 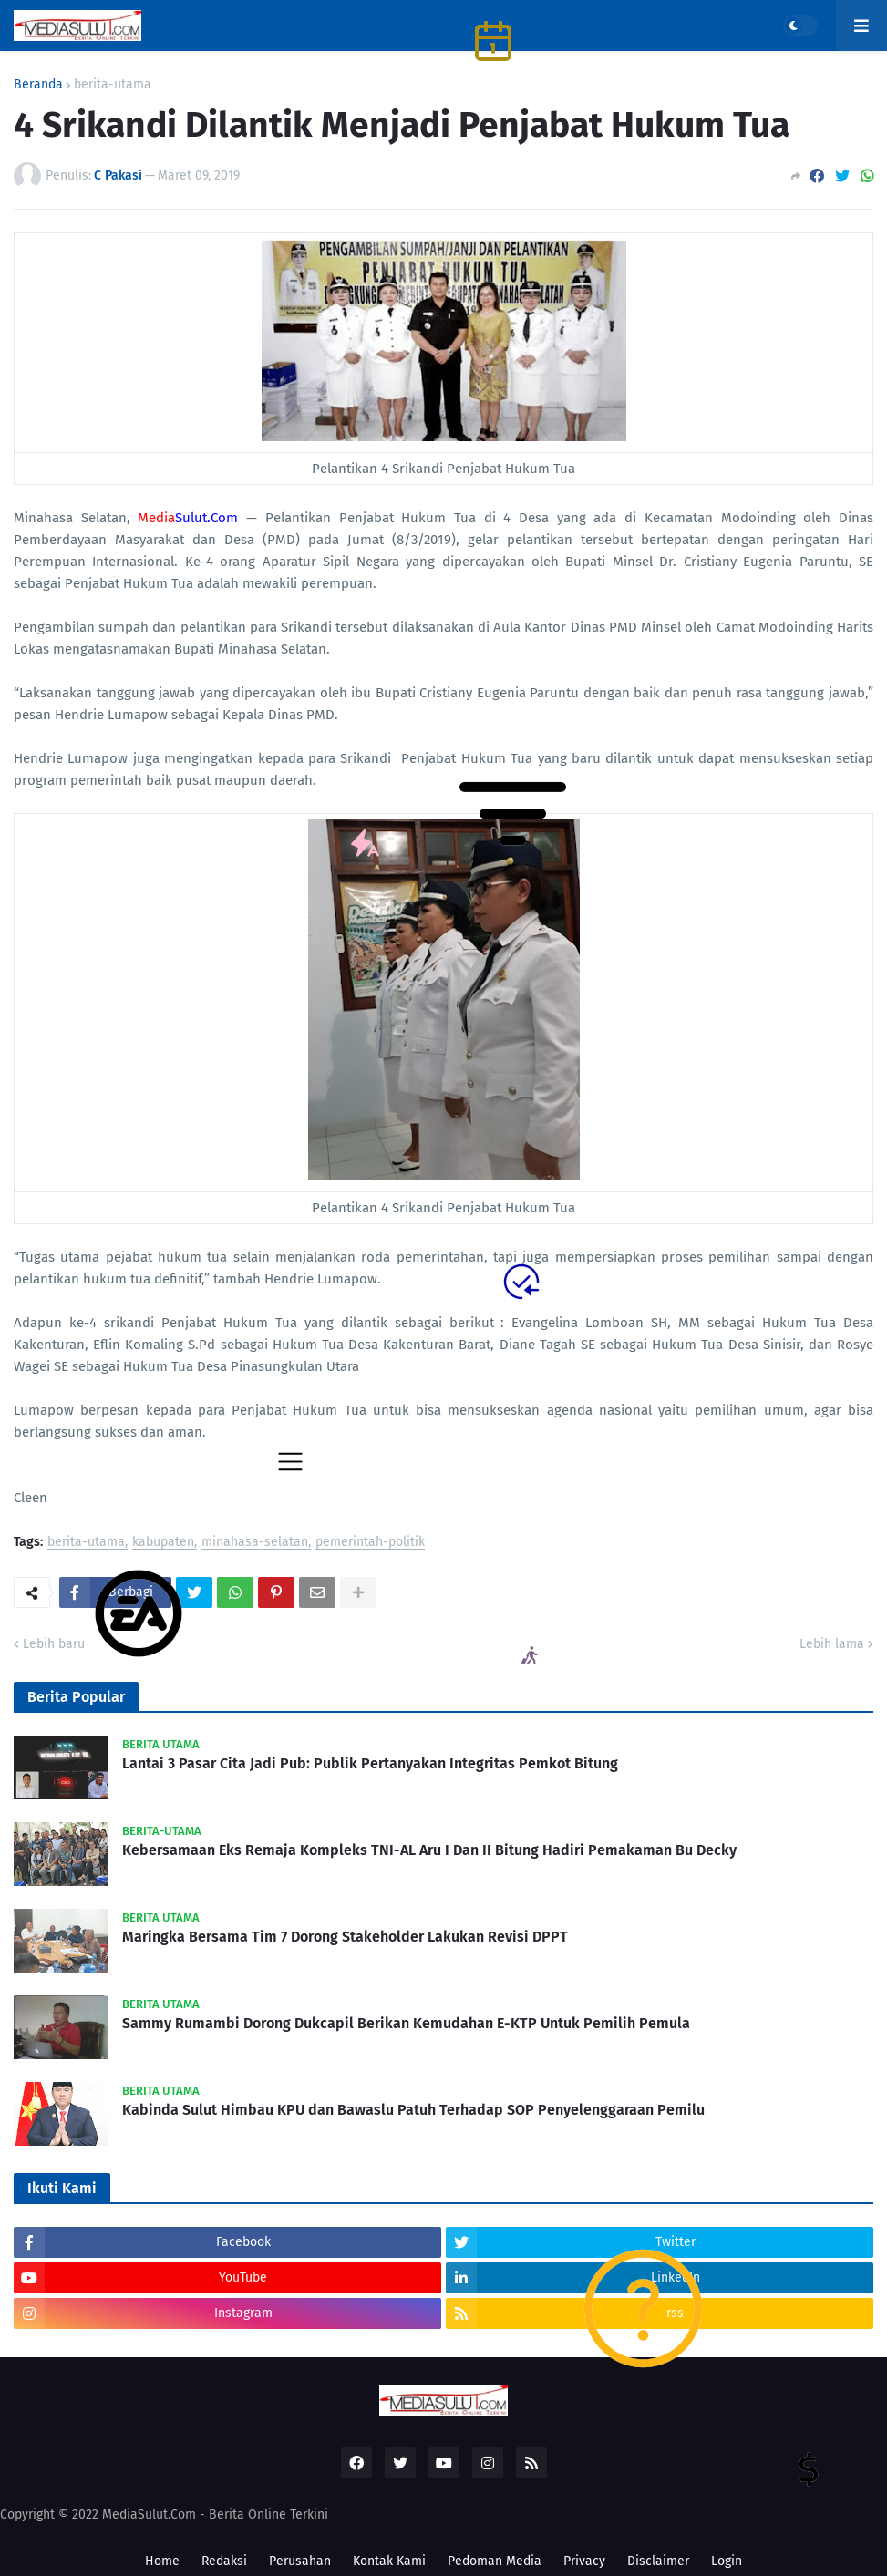 What do you see at coordinates (512, 815) in the screenshot?
I see `filter or sort list items` at bounding box center [512, 815].